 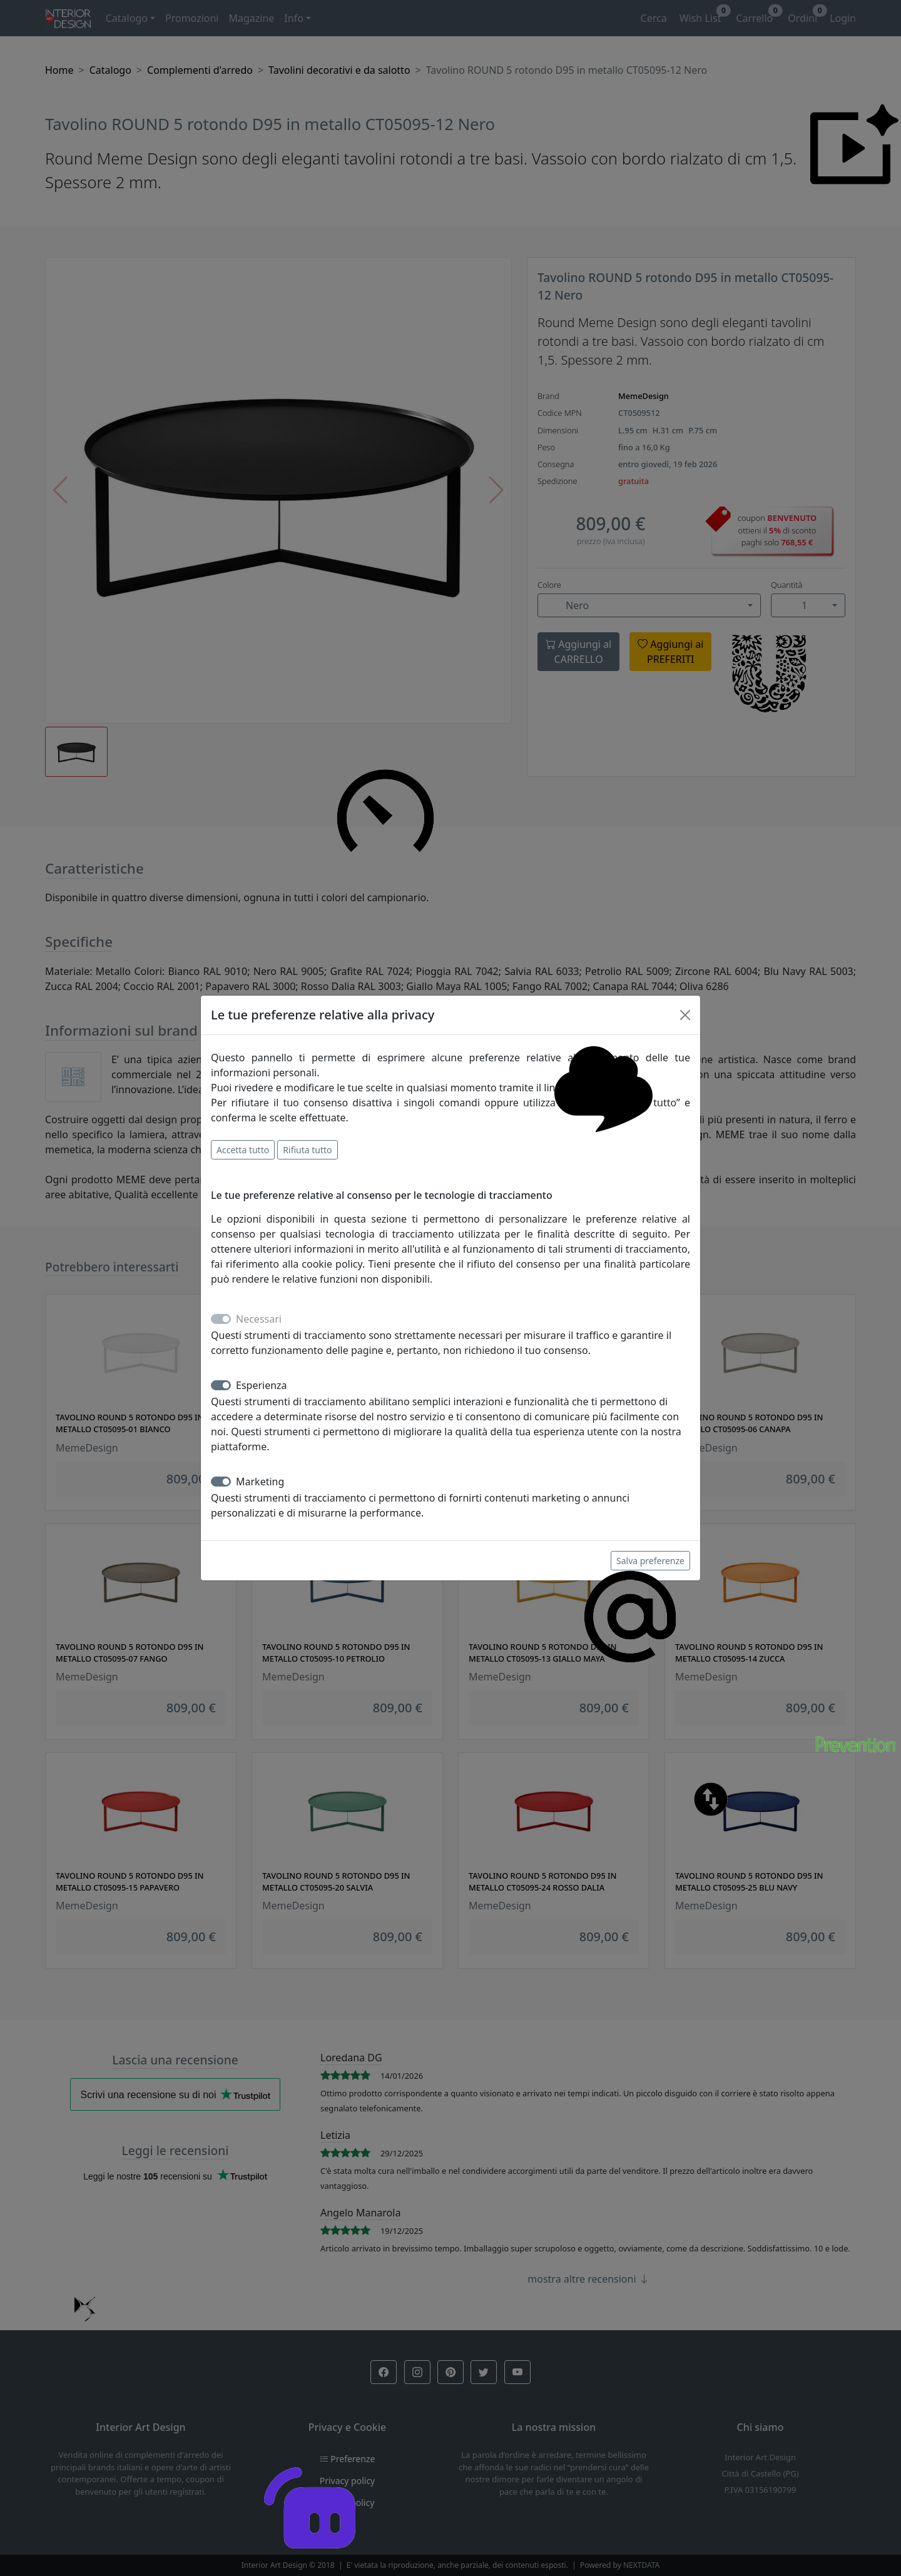 I want to click on prevention magazine brand logo, so click(x=855, y=1744).